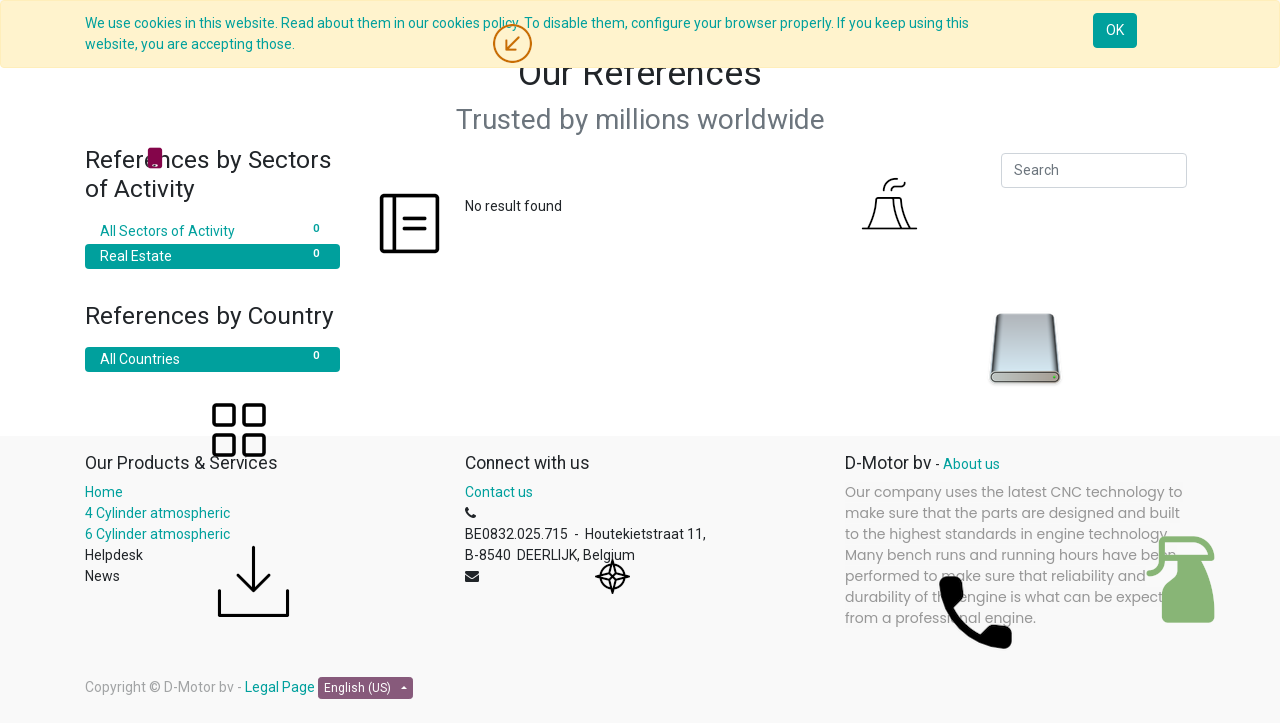 The height and width of the screenshot is (723, 1280). Describe the element at coordinates (253, 584) in the screenshot. I see `download a file` at that location.